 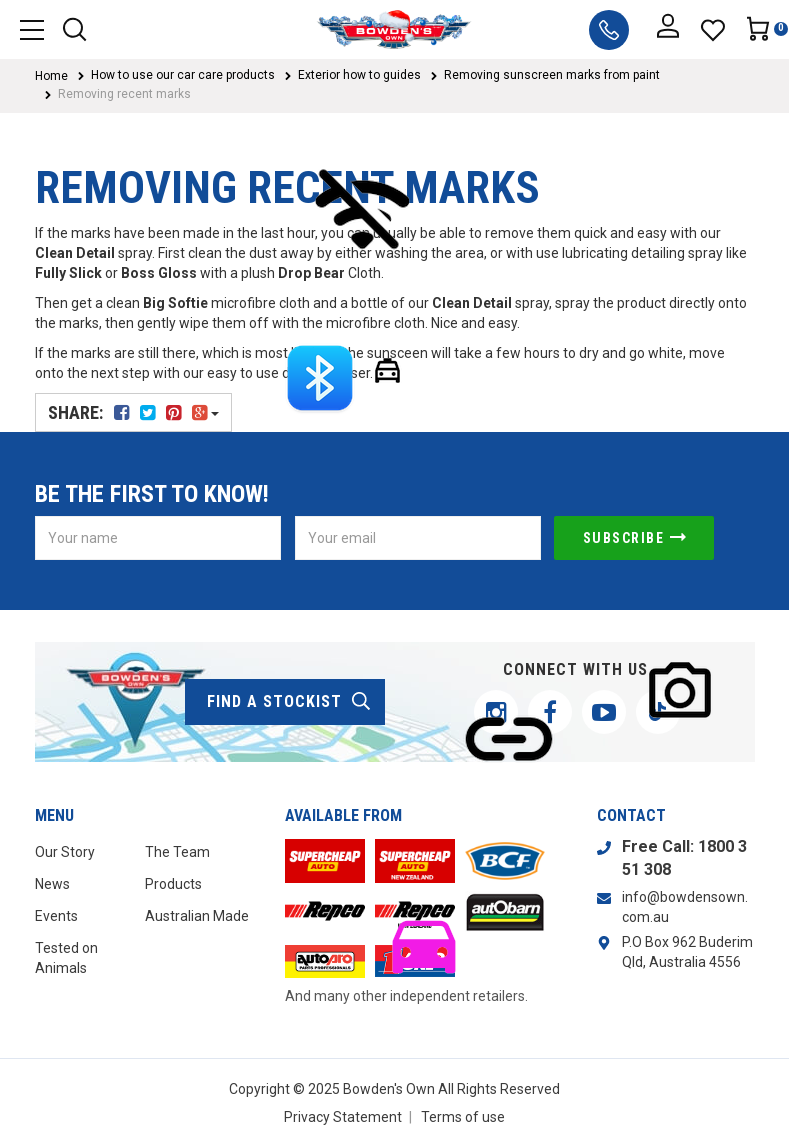 What do you see at coordinates (320, 378) in the screenshot?
I see `toggle bluetooth on or off` at bounding box center [320, 378].